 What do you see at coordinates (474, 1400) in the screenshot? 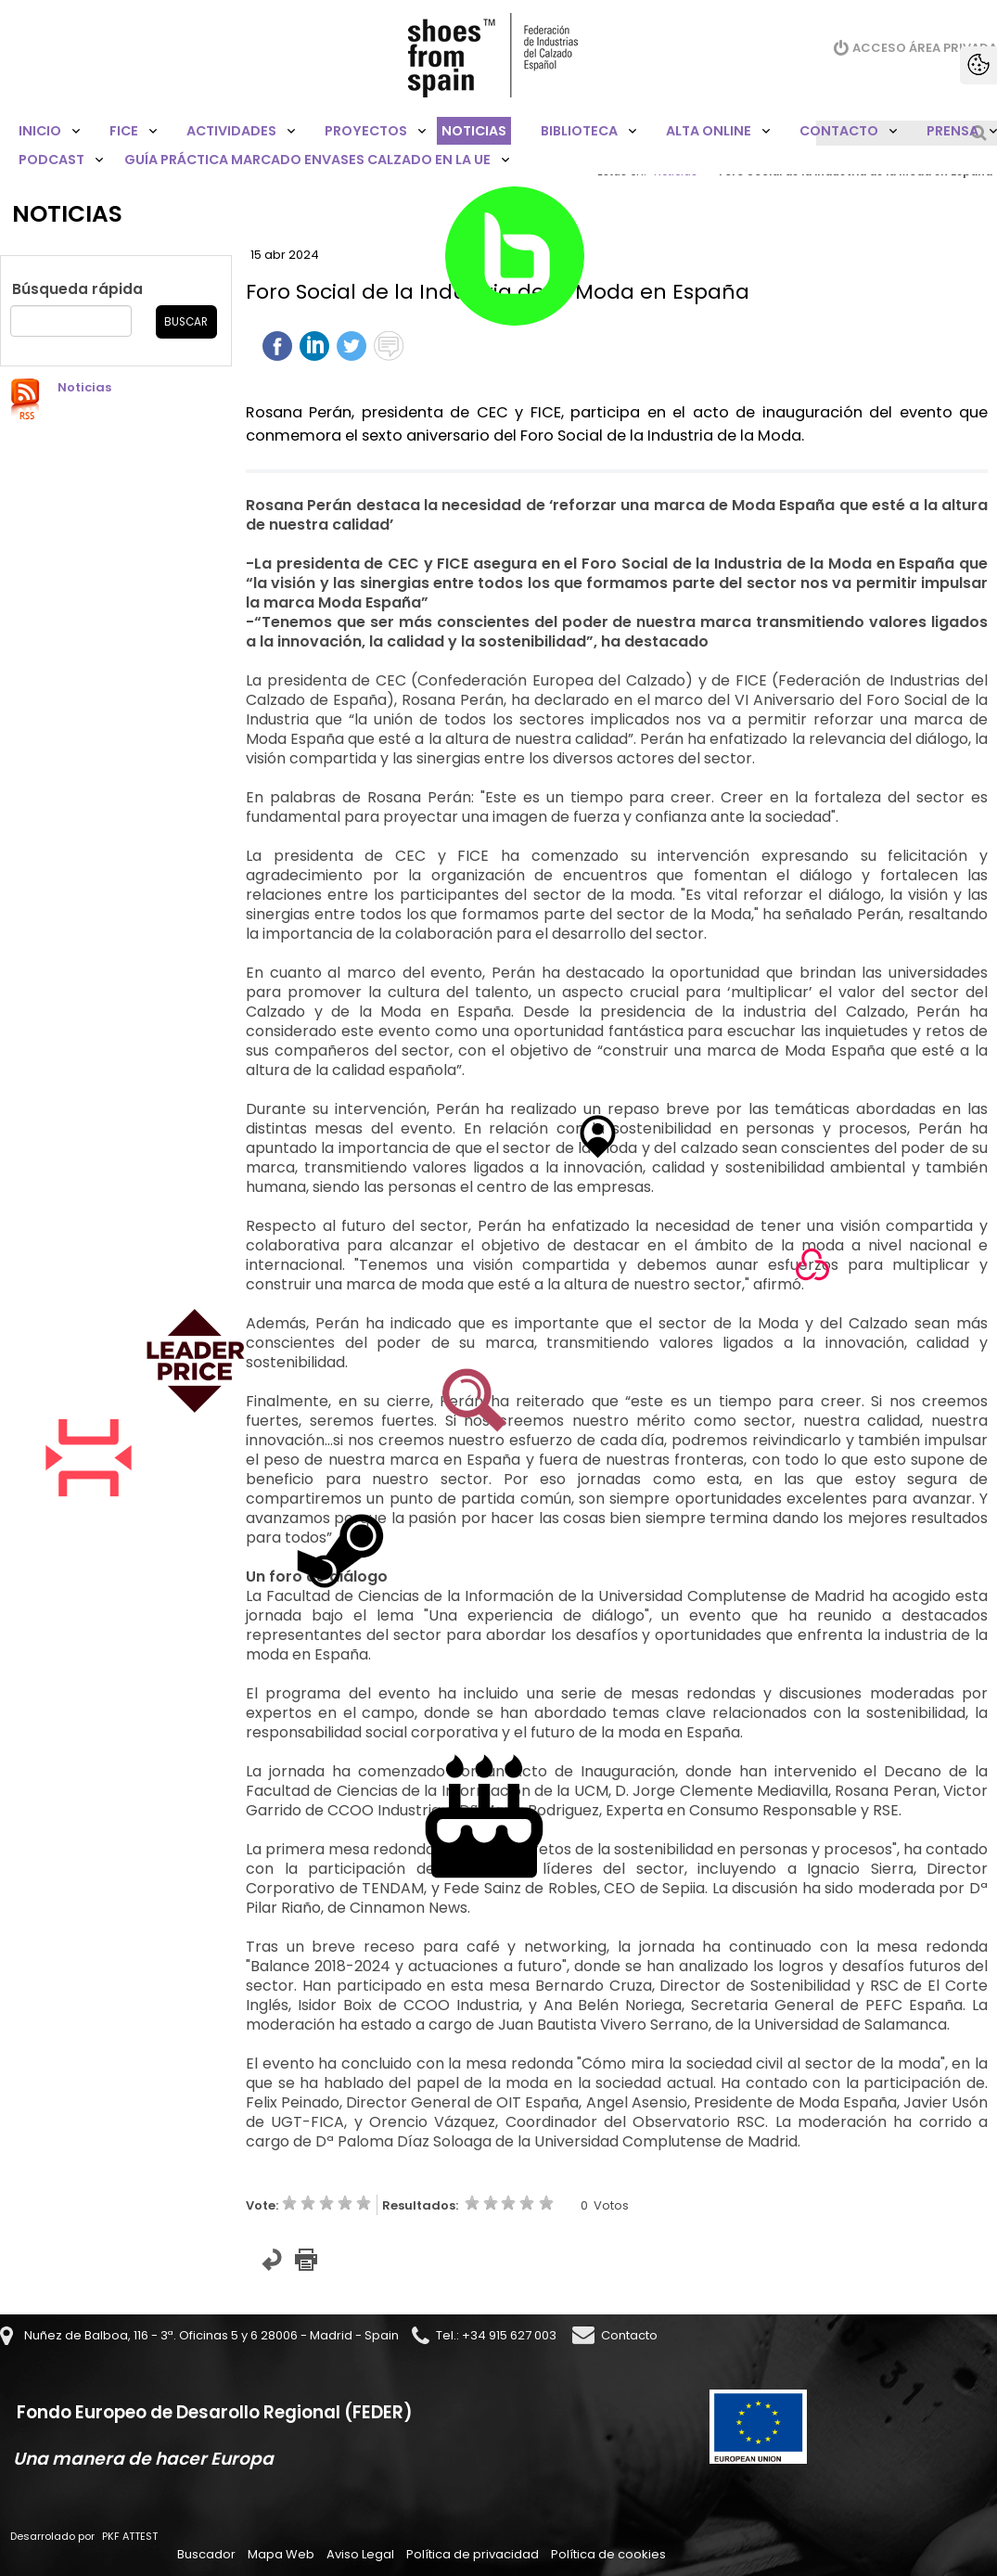
I see `open SearXNG privacy-focused search engine` at bounding box center [474, 1400].